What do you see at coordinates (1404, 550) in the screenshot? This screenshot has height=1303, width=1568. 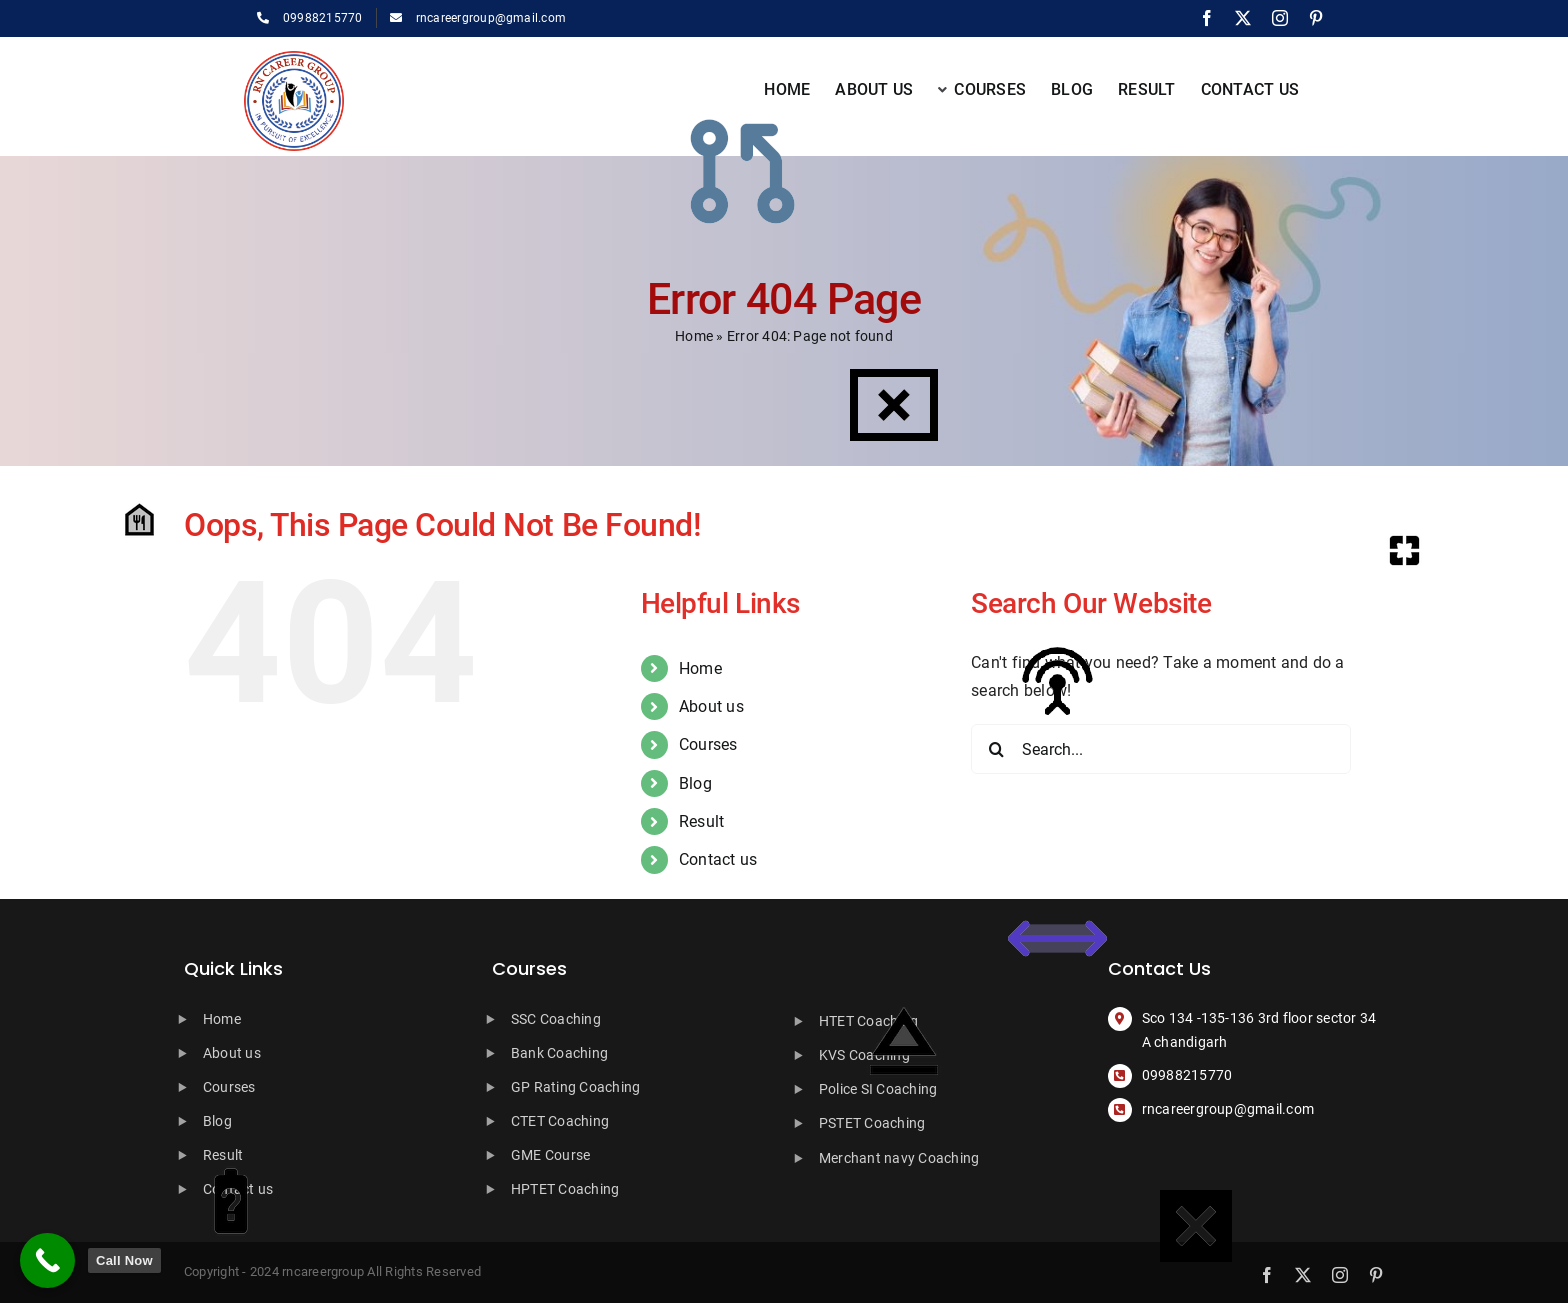 I see `access pages or documents` at bounding box center [1404, 550].